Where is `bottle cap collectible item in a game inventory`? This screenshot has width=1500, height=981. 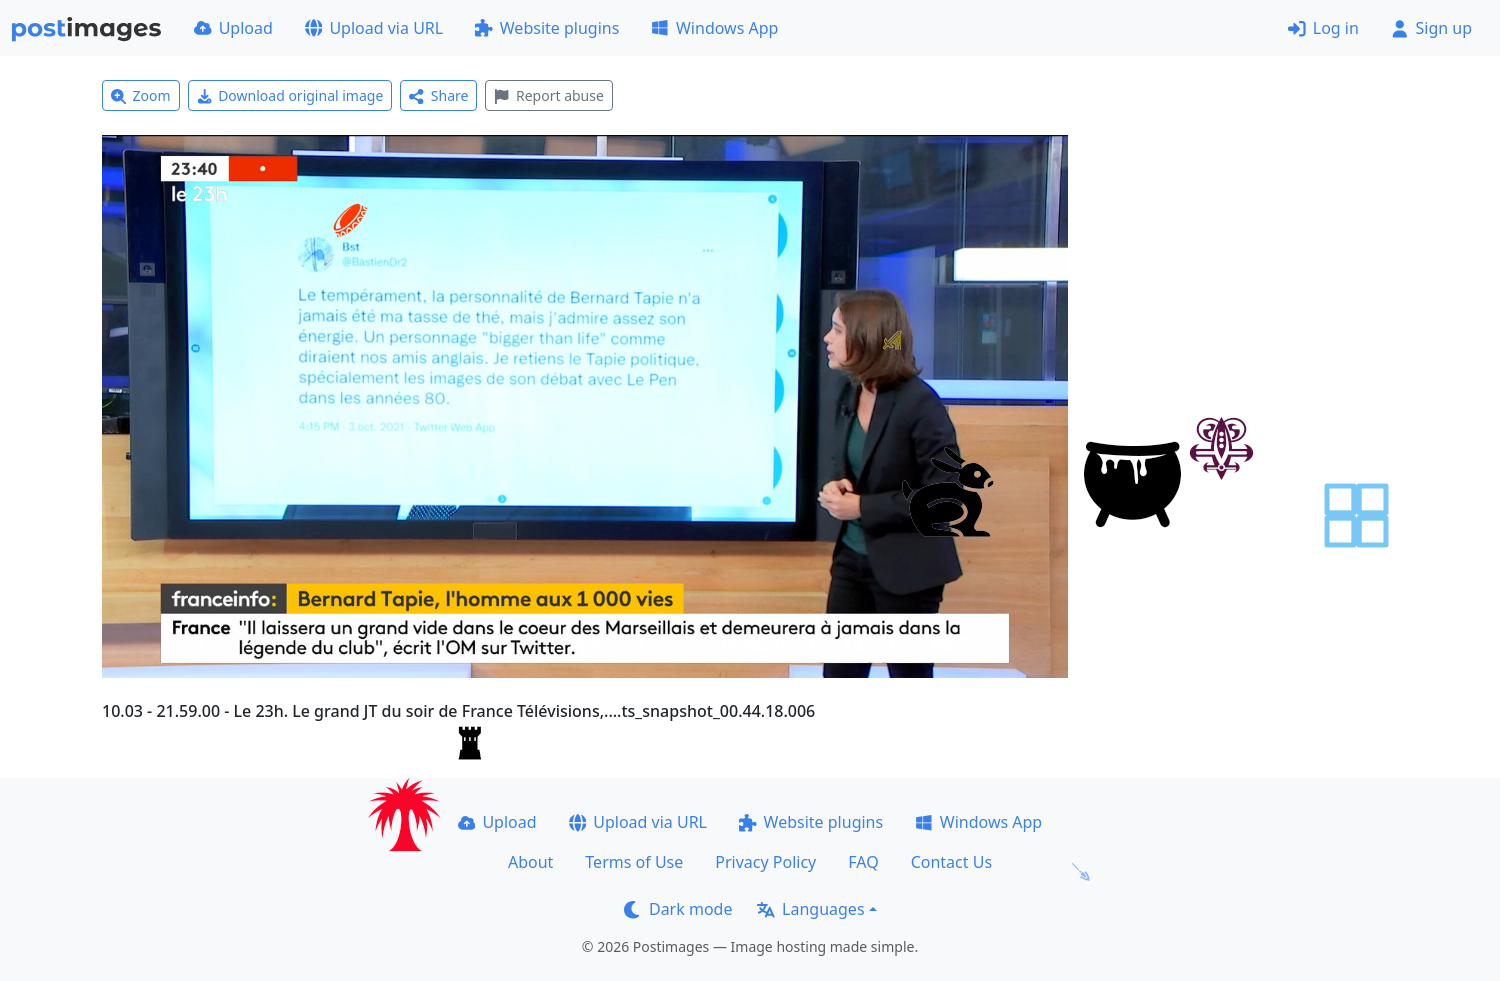
bottle cap collectible item in a game inventory is located at coordinates (350, 220).